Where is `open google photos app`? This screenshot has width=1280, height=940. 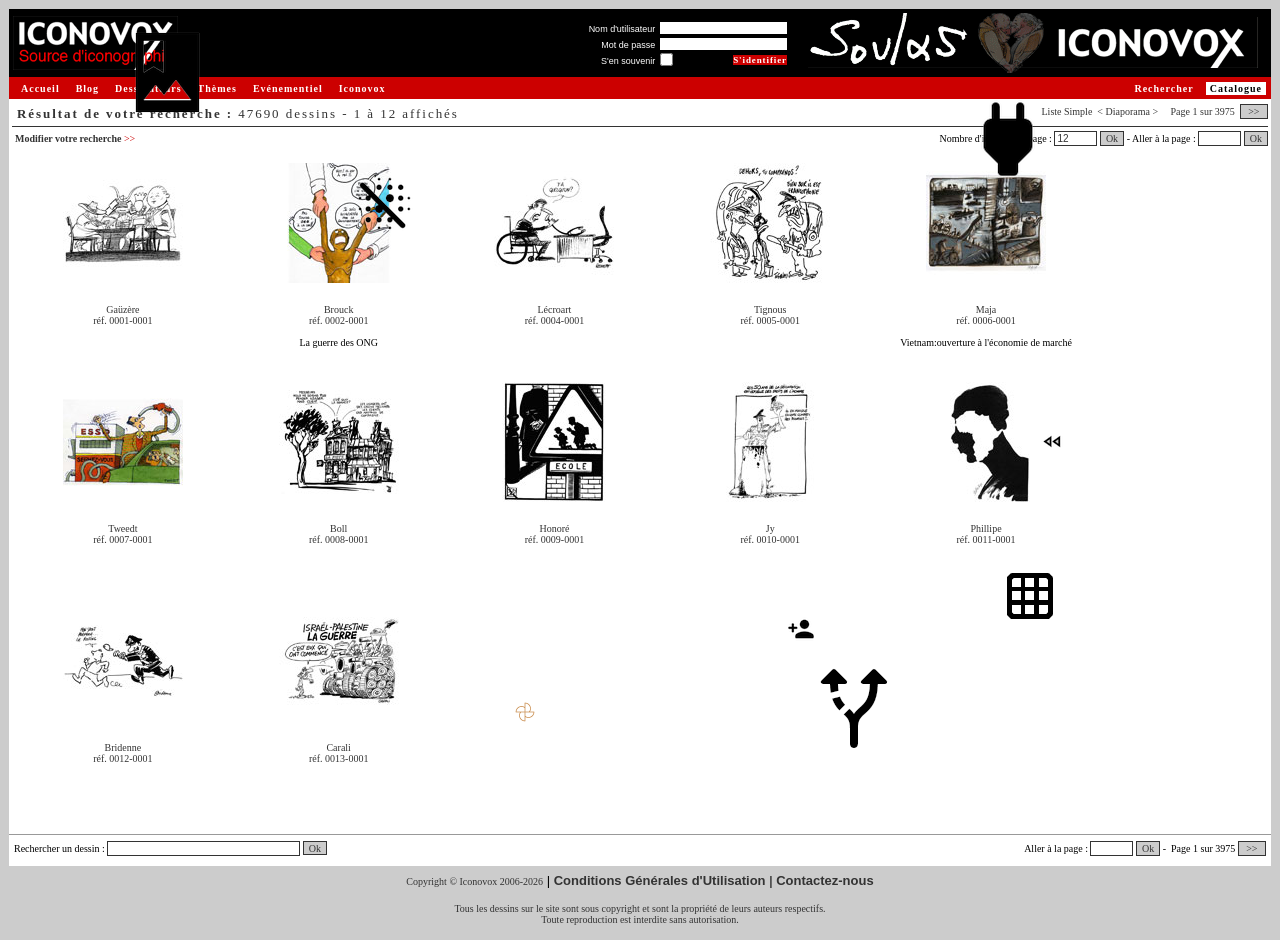 open google photos app is located at coordinates (525, 712).